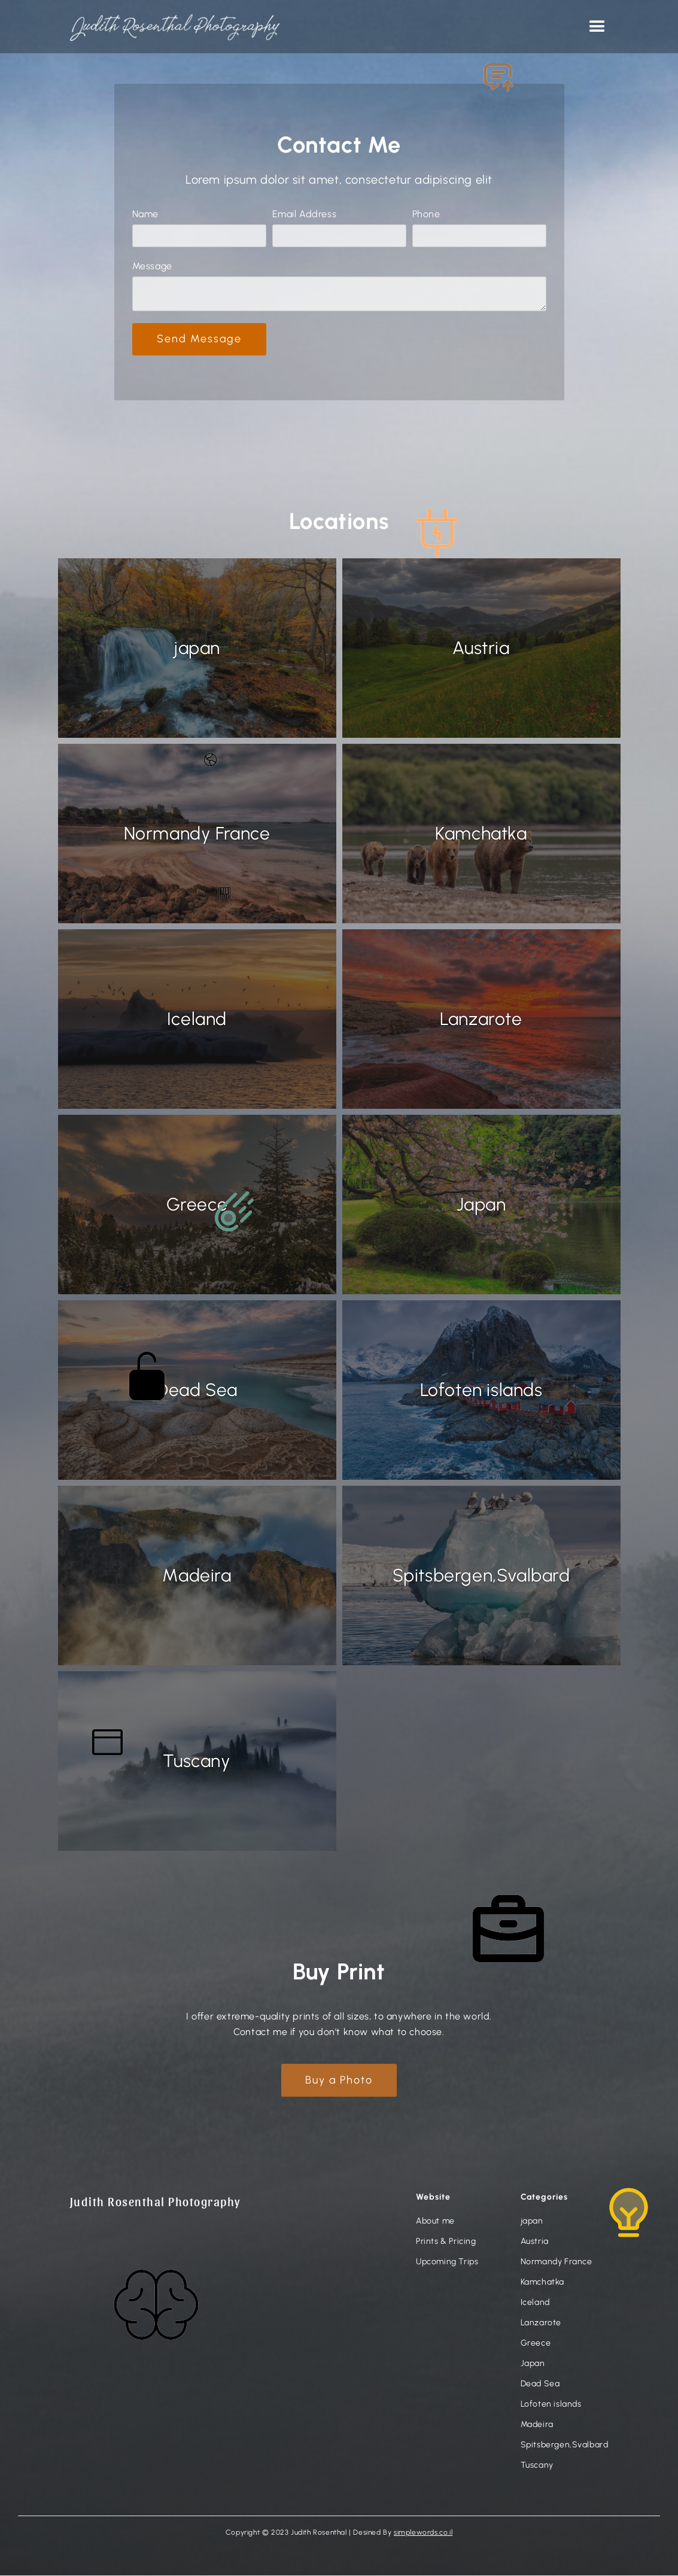 The height and width of the screenshot is (2576, 678). What do you see at coordinates (107, 1742) in the screenshot?
I see `open web browser` at bounding box center [107, 1742].